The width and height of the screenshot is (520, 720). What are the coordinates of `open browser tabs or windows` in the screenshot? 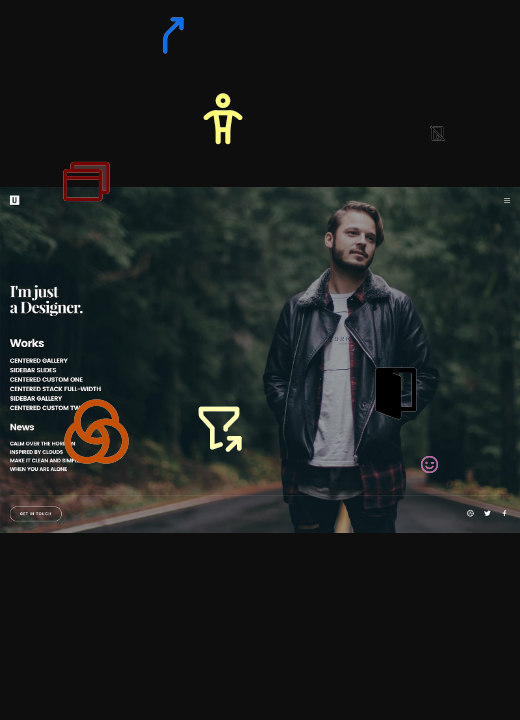 It's located at (86, 181).